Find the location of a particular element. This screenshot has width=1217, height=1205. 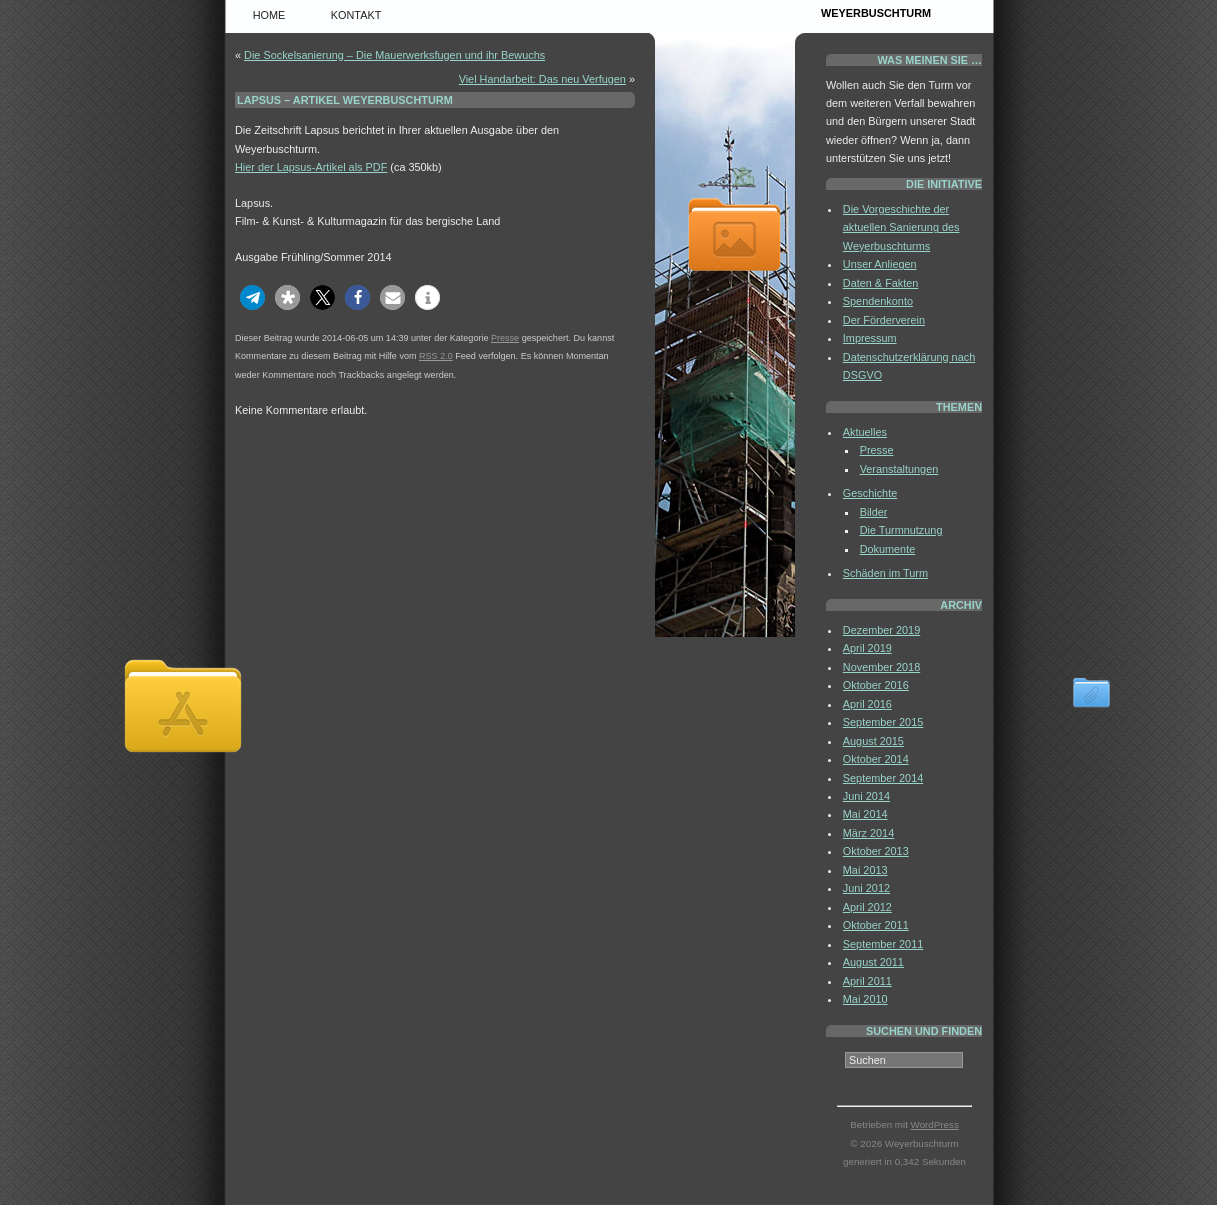

open templates folder is located at coordinates (183, 706).